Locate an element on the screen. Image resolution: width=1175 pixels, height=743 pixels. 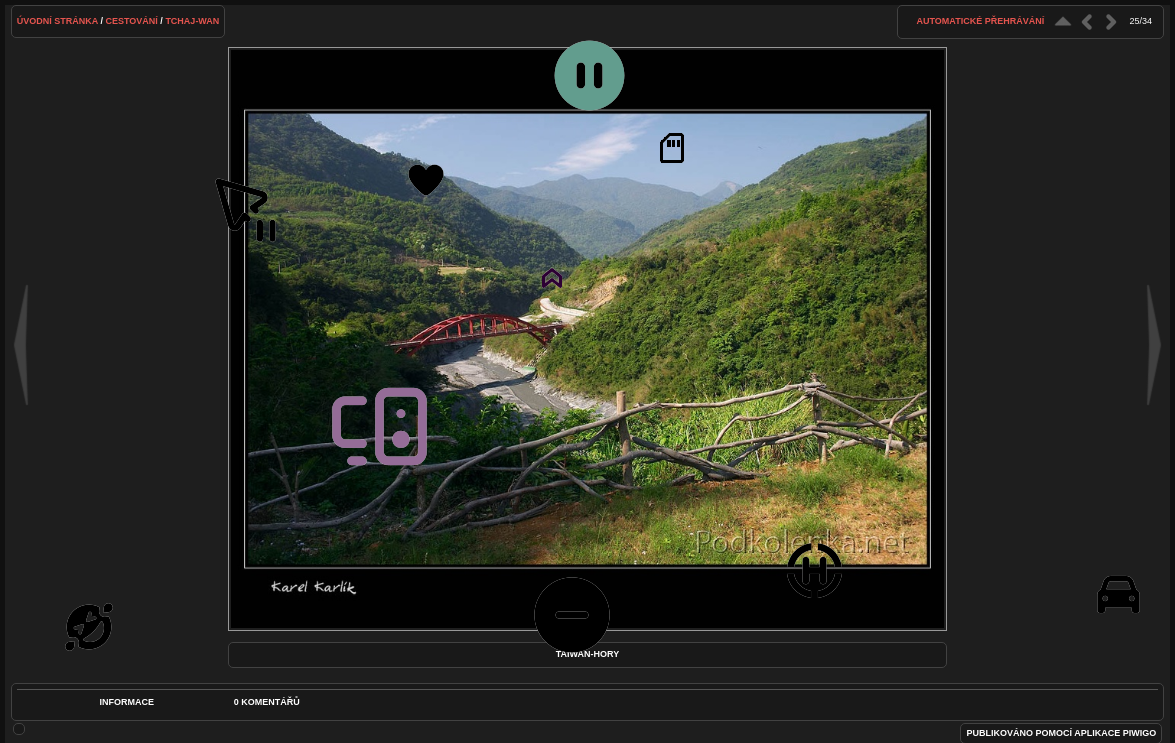
indicates a helipad or helicopter landing zone is located at coordinates (814, 570).